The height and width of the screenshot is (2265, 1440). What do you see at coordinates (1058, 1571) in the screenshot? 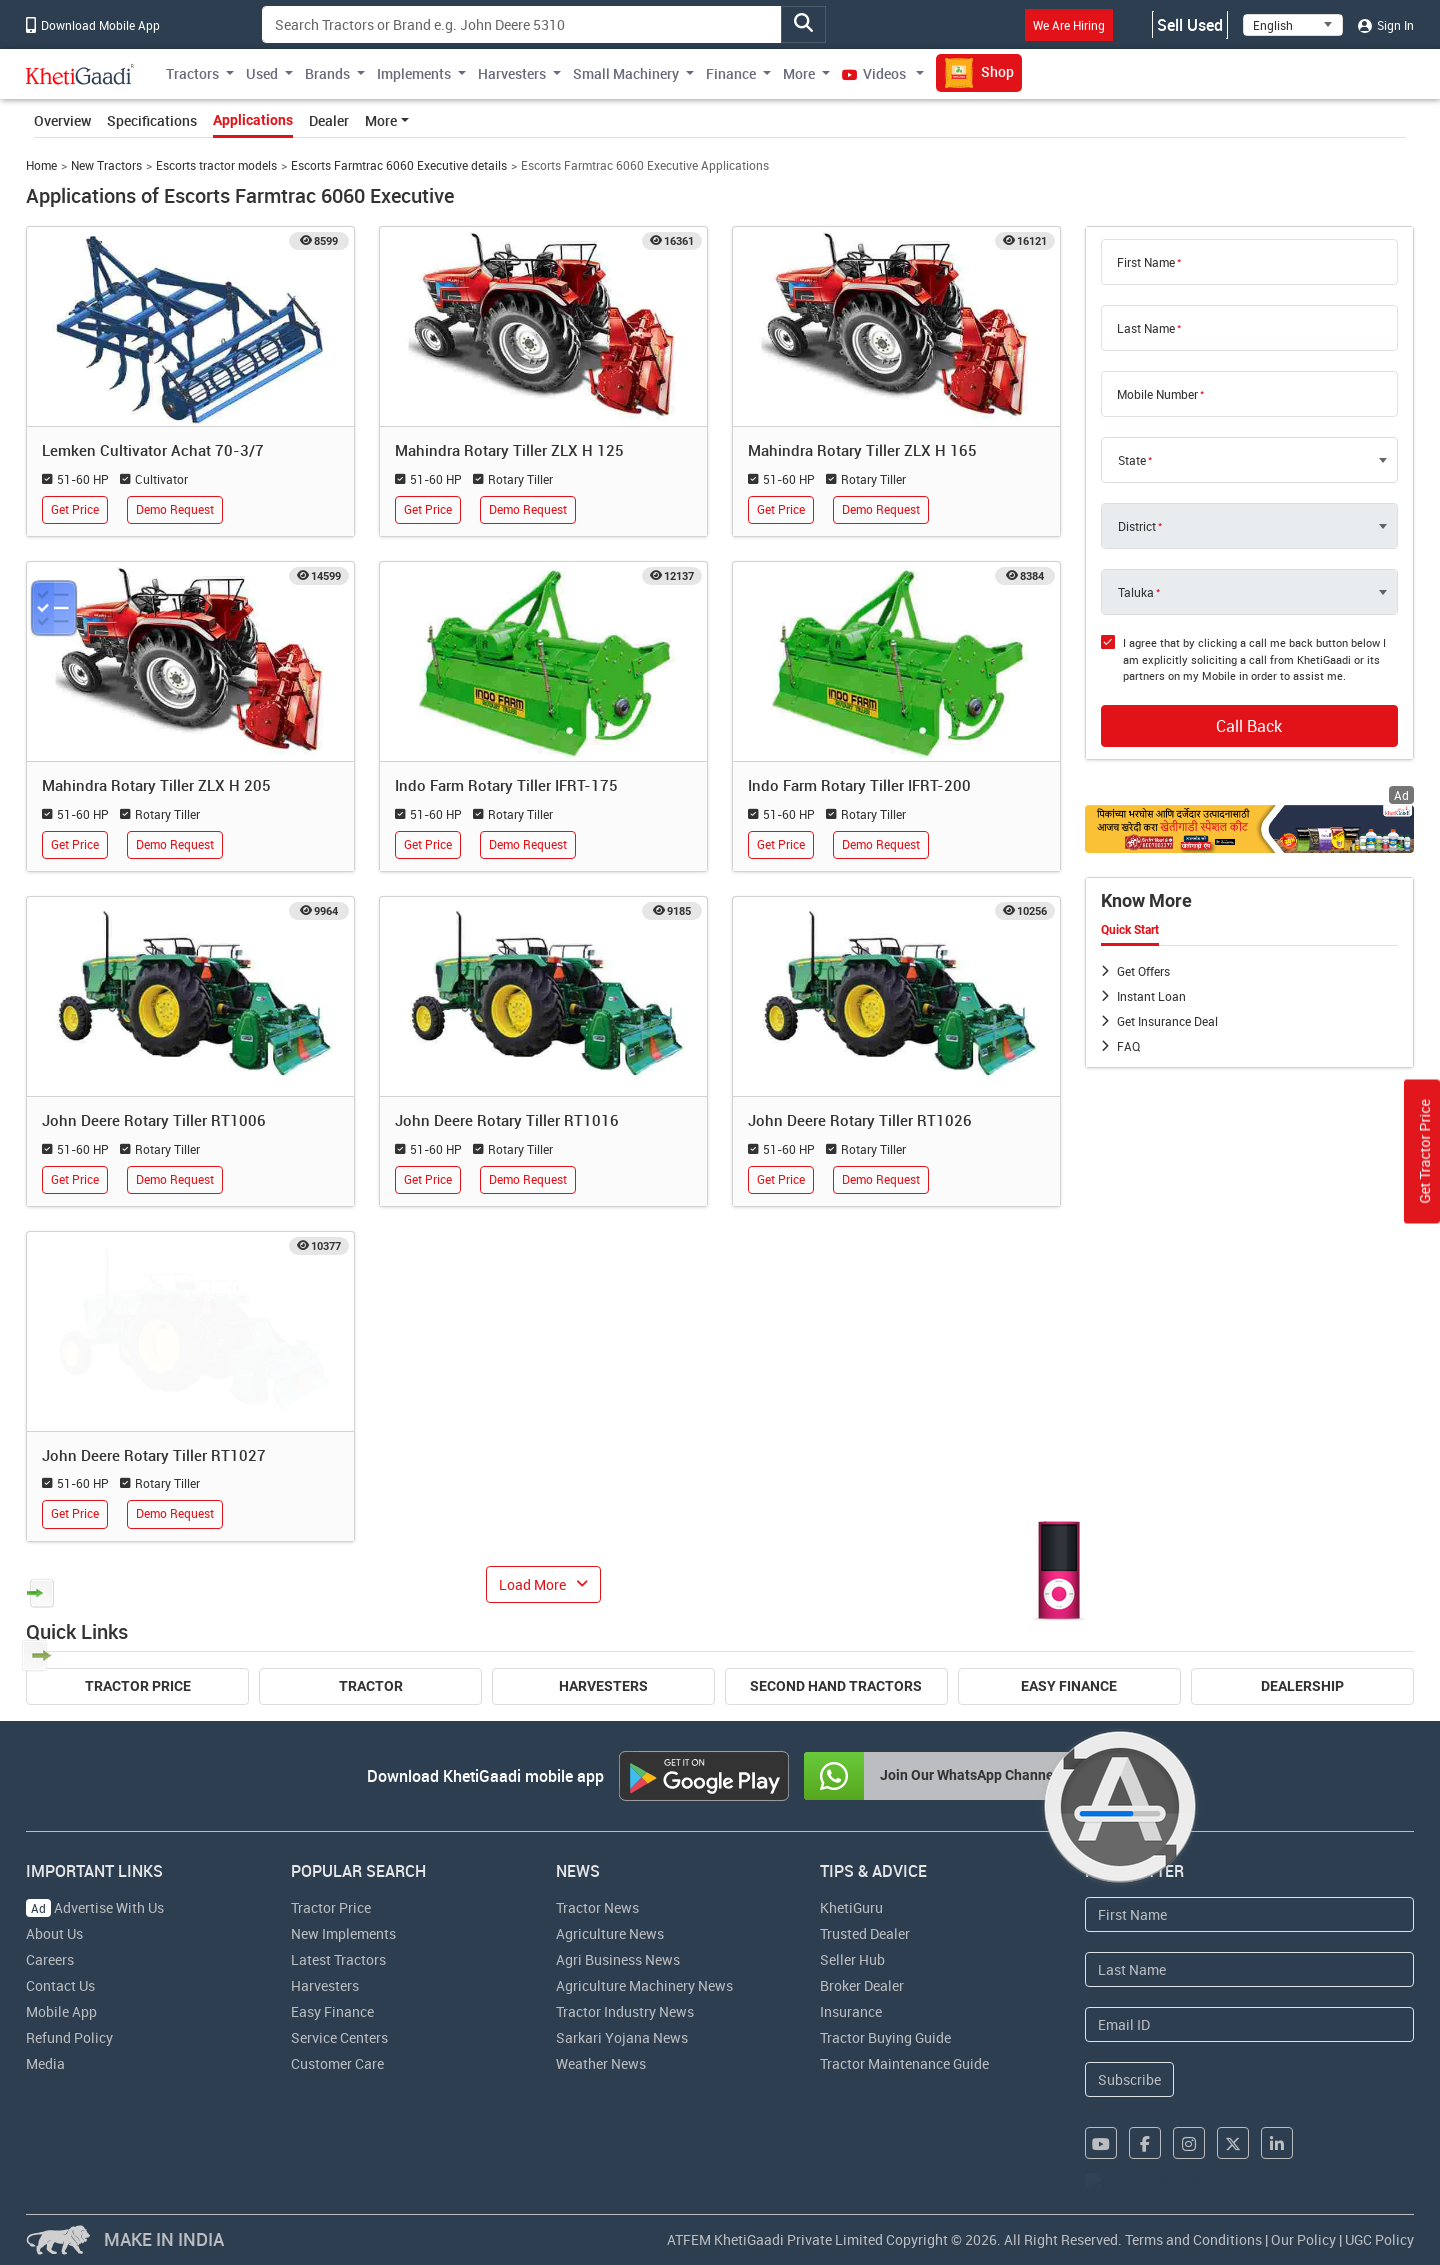
I see `iPod nano device in pink` at bounding box center [1058, 1571].